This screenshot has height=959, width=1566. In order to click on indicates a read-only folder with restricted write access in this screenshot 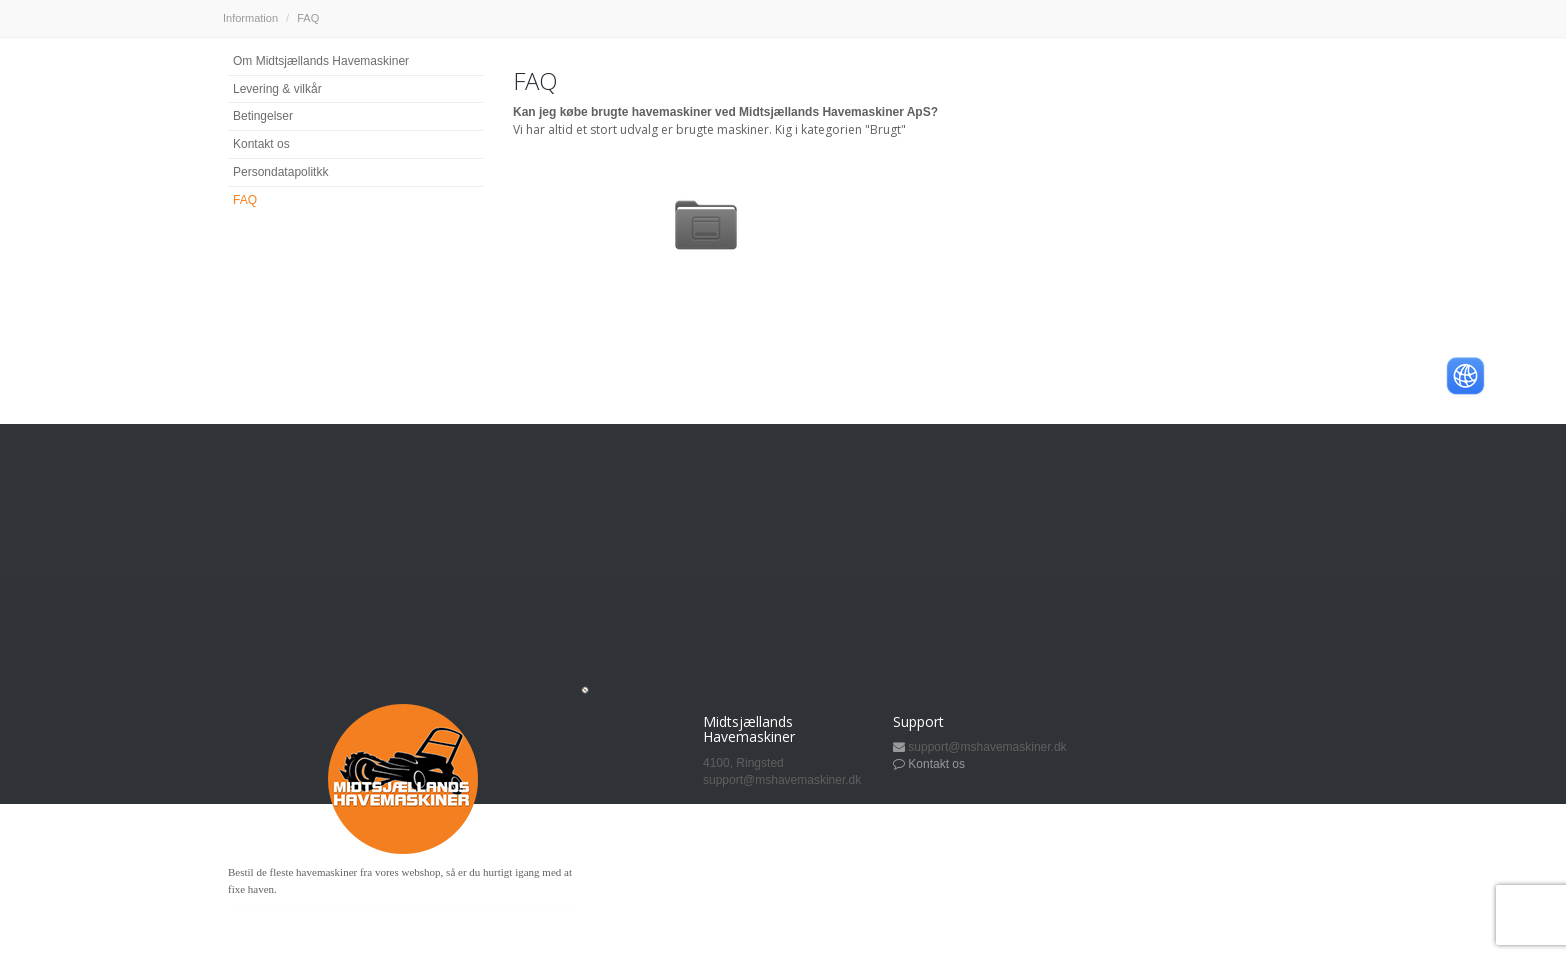, I will do `click(572, 680)`.